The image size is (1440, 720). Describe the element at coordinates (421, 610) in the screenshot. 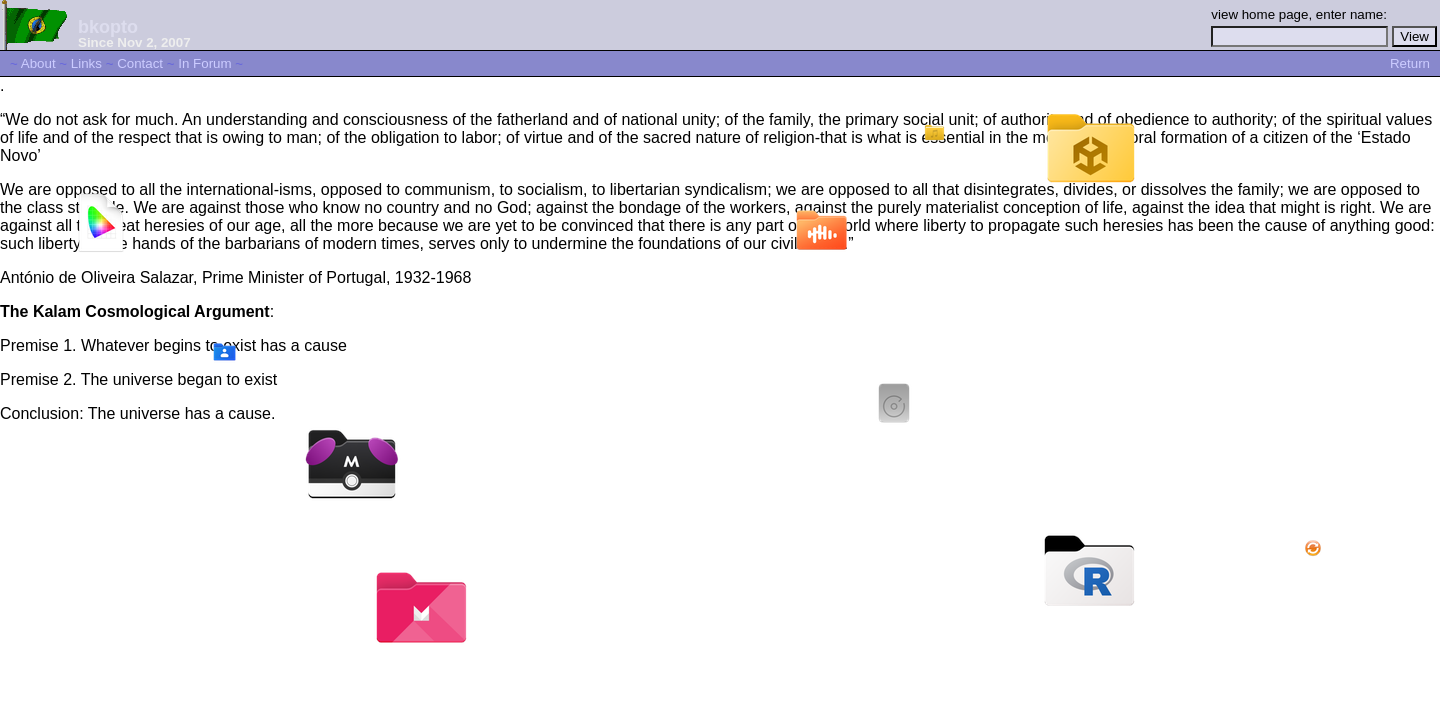

I see `open android marshmallow system folder` at that location.